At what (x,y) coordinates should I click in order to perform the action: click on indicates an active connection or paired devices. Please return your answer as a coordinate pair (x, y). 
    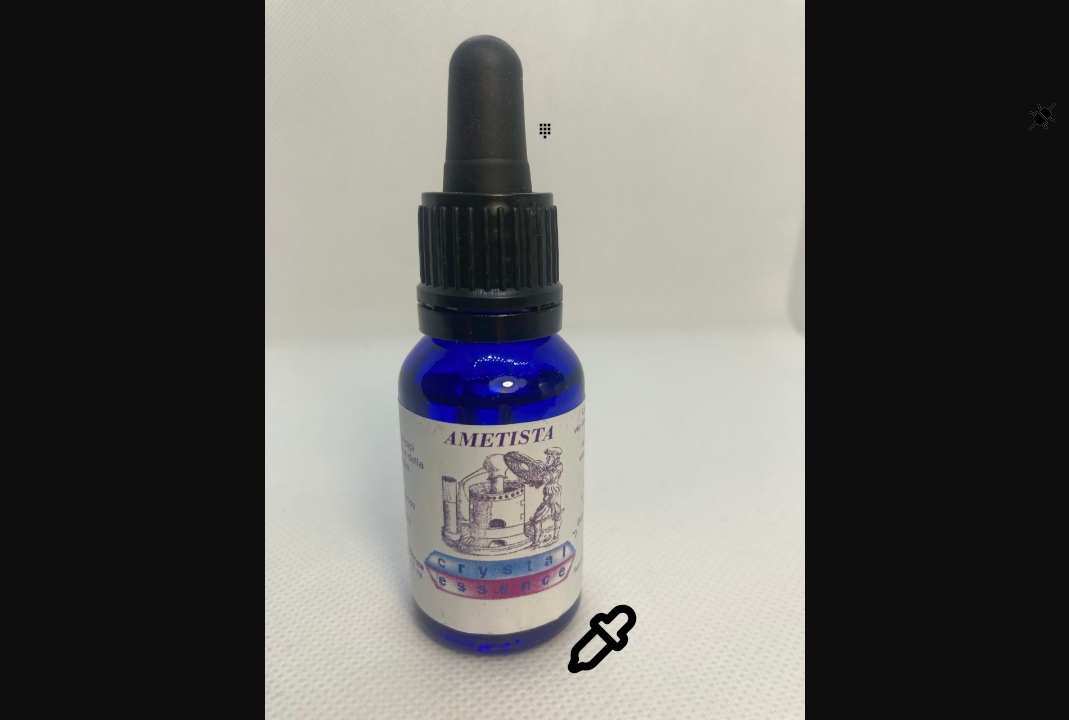
    Looking at the image, I should click on (1042, 116).